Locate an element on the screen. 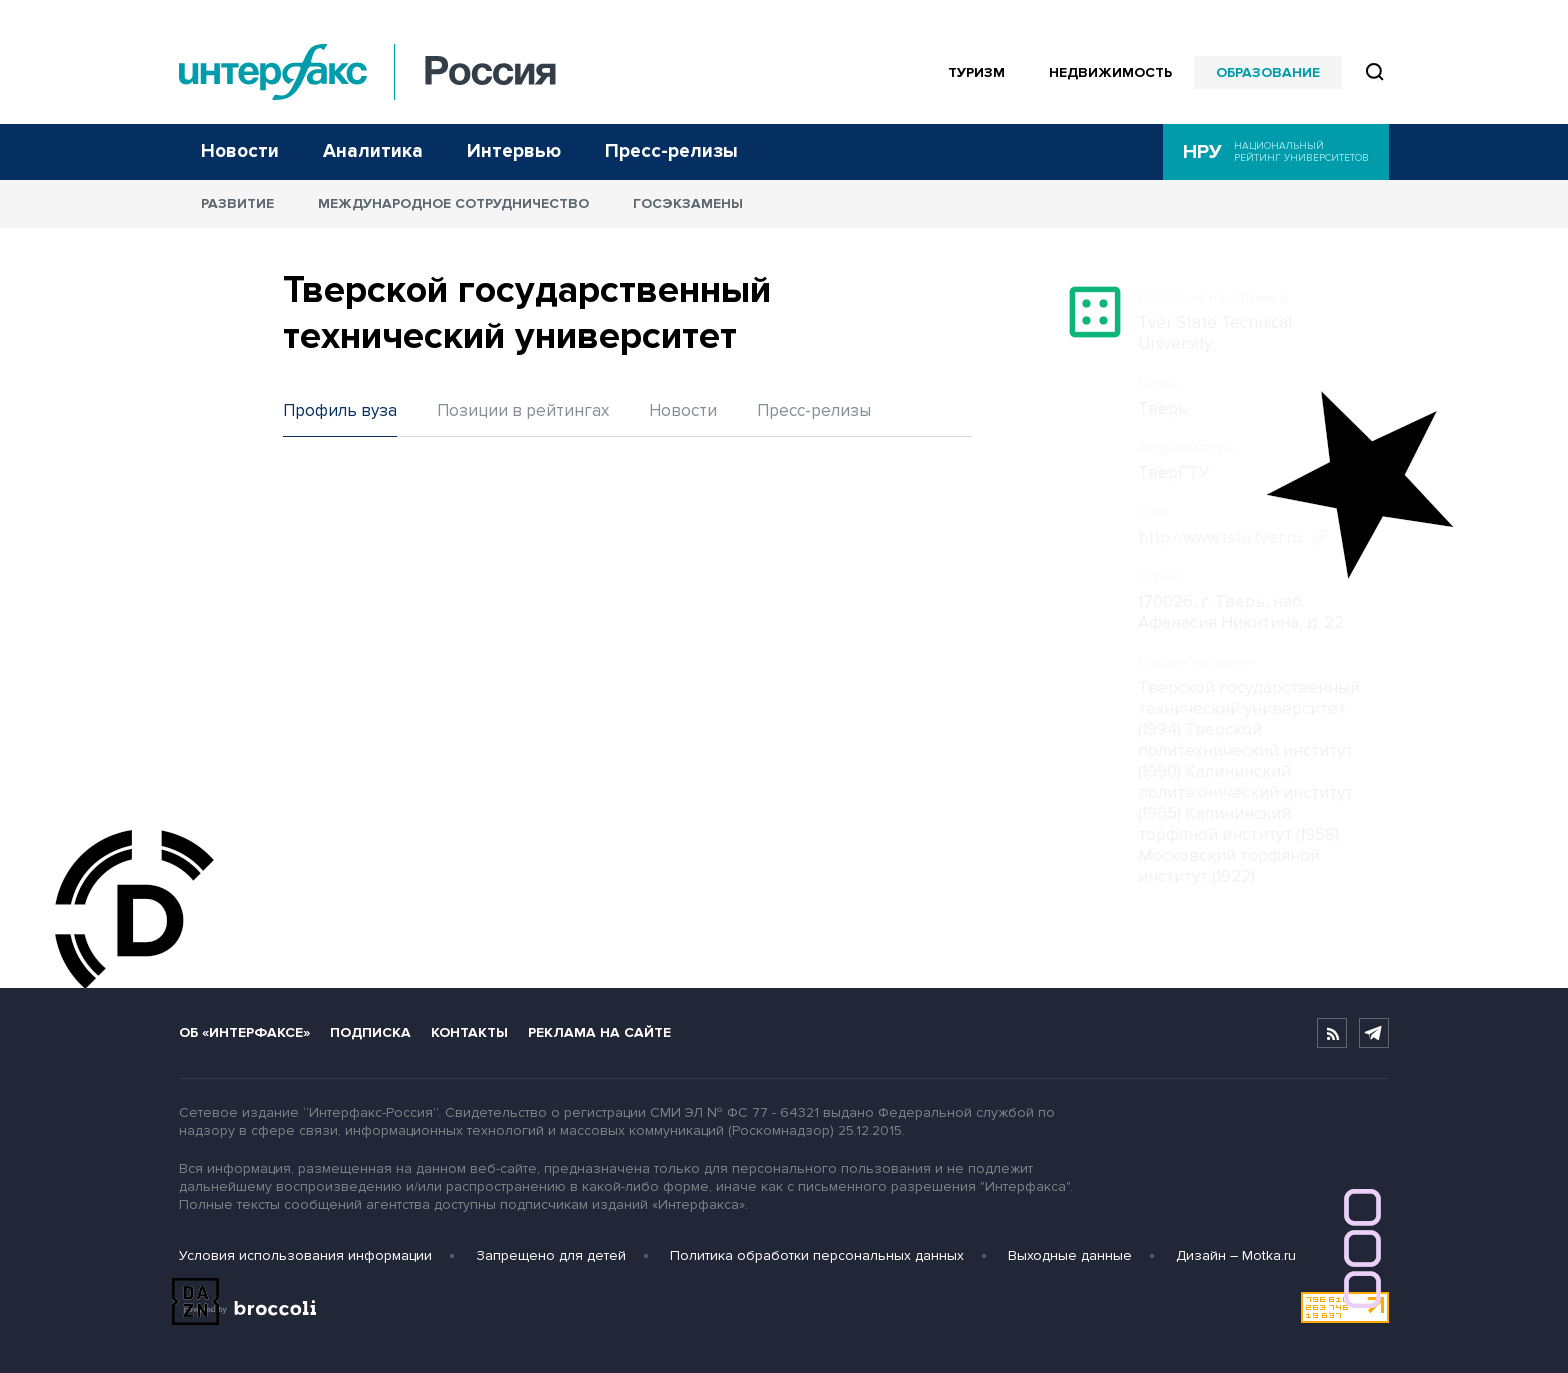  randomize or shuffle content is located at coordinates (1095, 312).